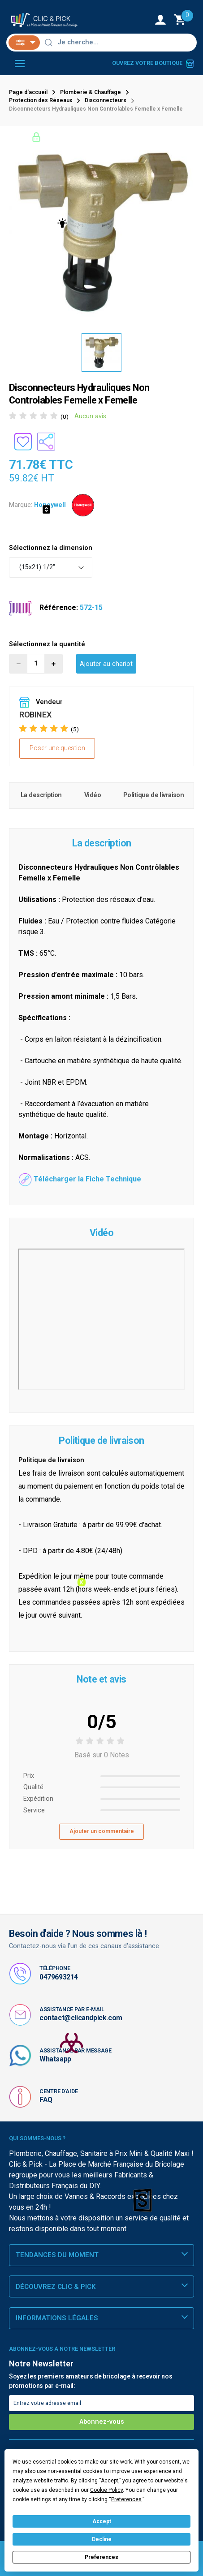 The width and height of the screenshot is (203, 2576). Describe the element at coordinates (36, 137) in the screenshot. I see `enter password to unlock` at that location.